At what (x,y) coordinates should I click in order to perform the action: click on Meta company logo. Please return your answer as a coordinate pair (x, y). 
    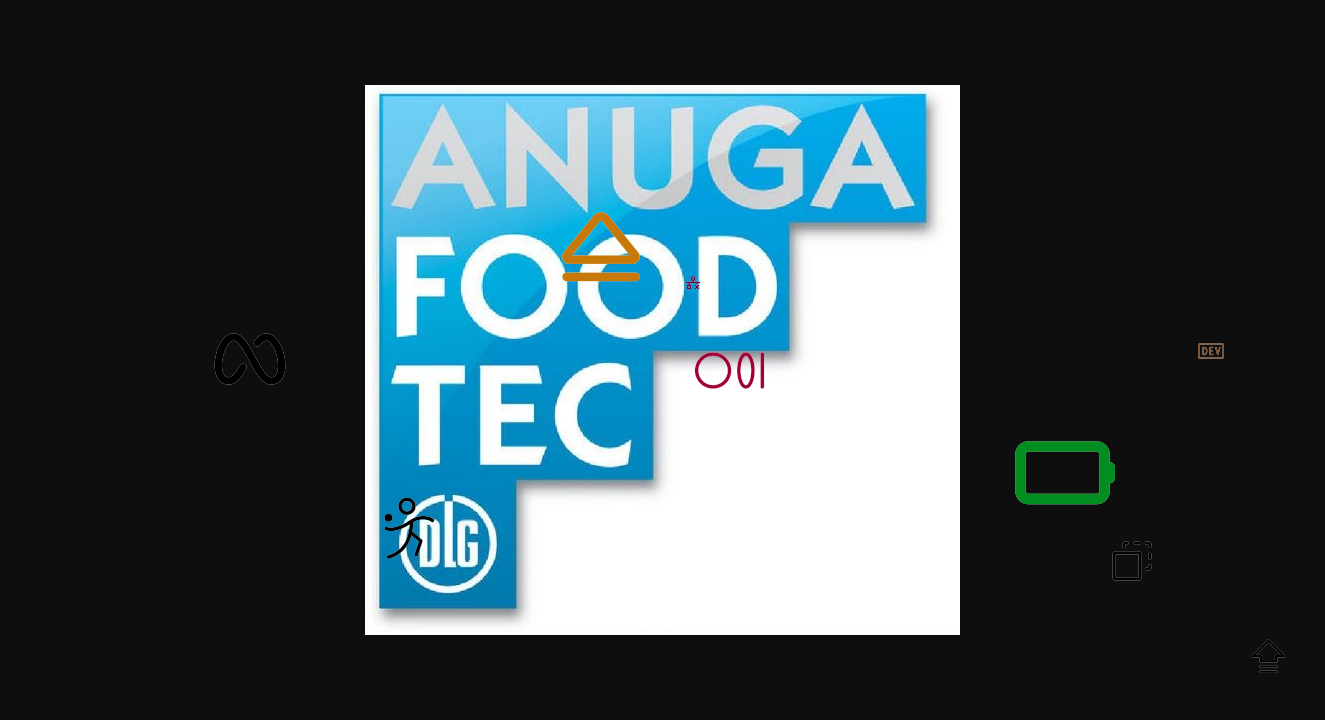
    Looking at the image, I should click on (250, 359).